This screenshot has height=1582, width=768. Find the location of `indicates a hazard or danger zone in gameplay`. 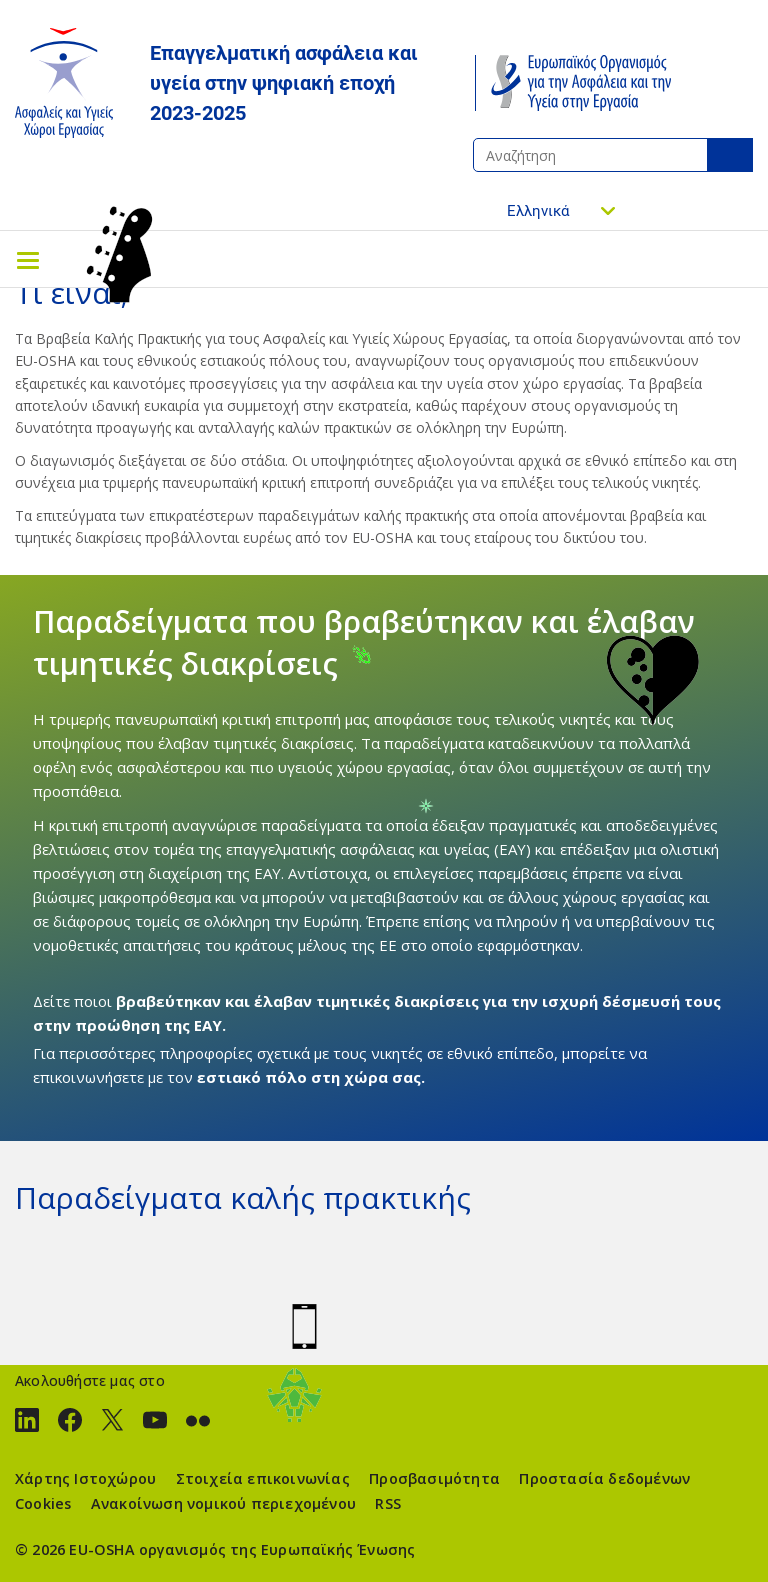

indicates a hazard or danger zone in gameplay is located at coordinates (426, 806).